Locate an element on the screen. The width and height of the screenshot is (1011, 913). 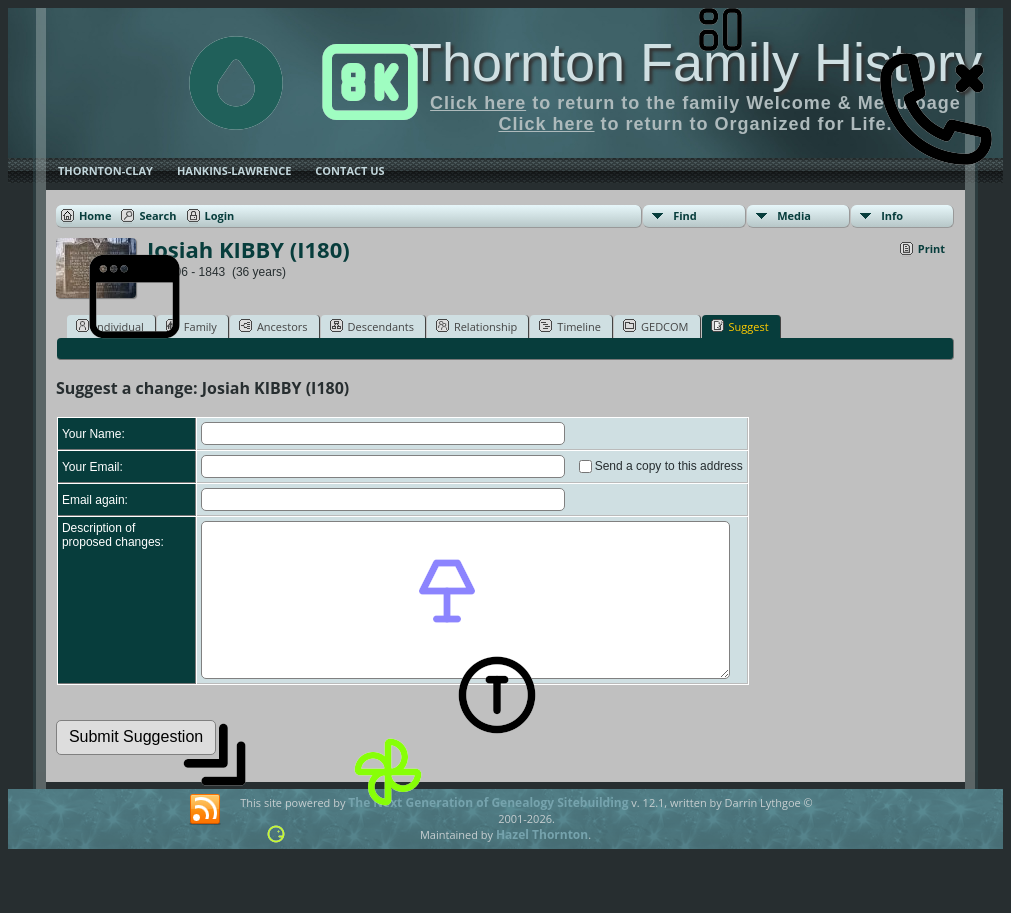
indicates a missed phone call is located at coordinates (936, 109).